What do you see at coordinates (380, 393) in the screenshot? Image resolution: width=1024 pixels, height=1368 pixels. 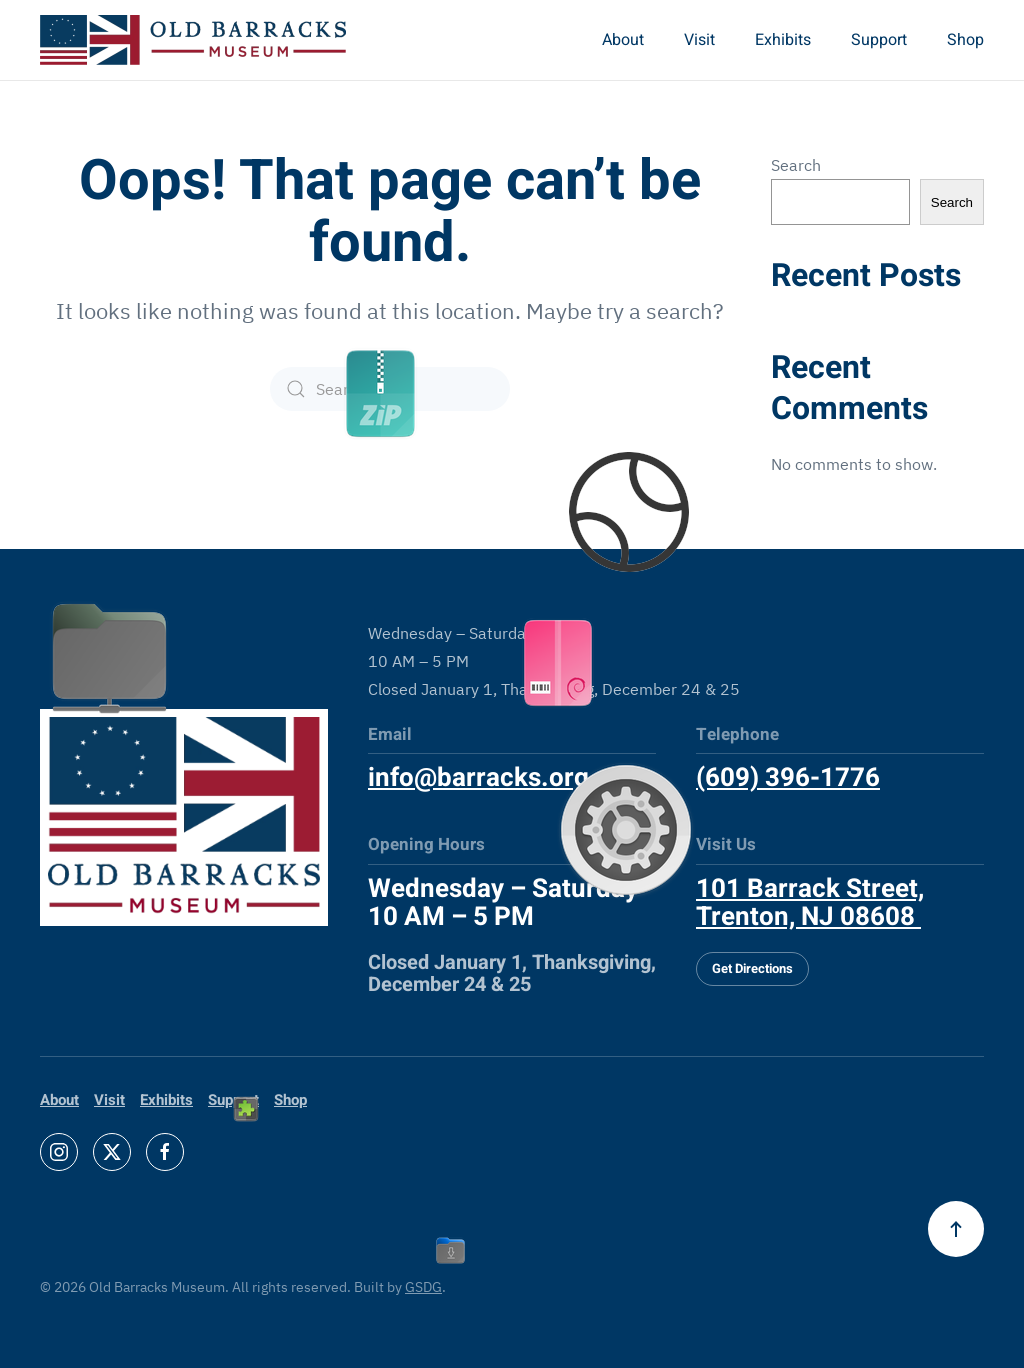 I see `open a compressed zip archive` at bounding box center [380, 393].